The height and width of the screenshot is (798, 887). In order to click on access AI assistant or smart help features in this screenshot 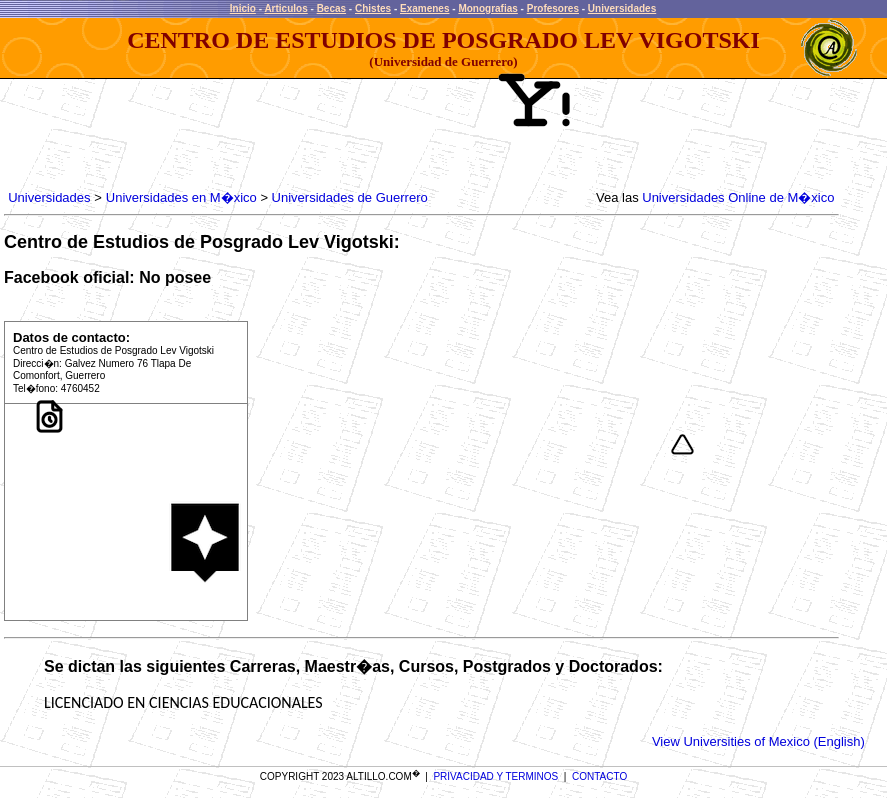, I will do `click(205, 541)`.